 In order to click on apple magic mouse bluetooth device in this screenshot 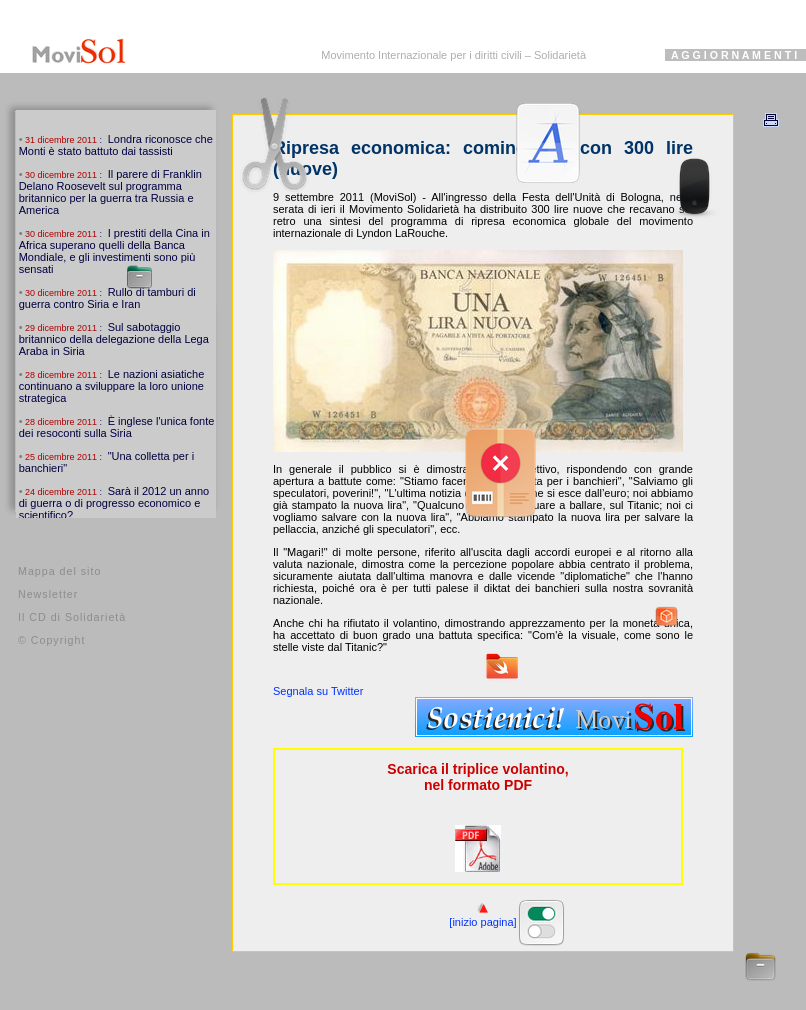, I will do `click(694, 188)`.